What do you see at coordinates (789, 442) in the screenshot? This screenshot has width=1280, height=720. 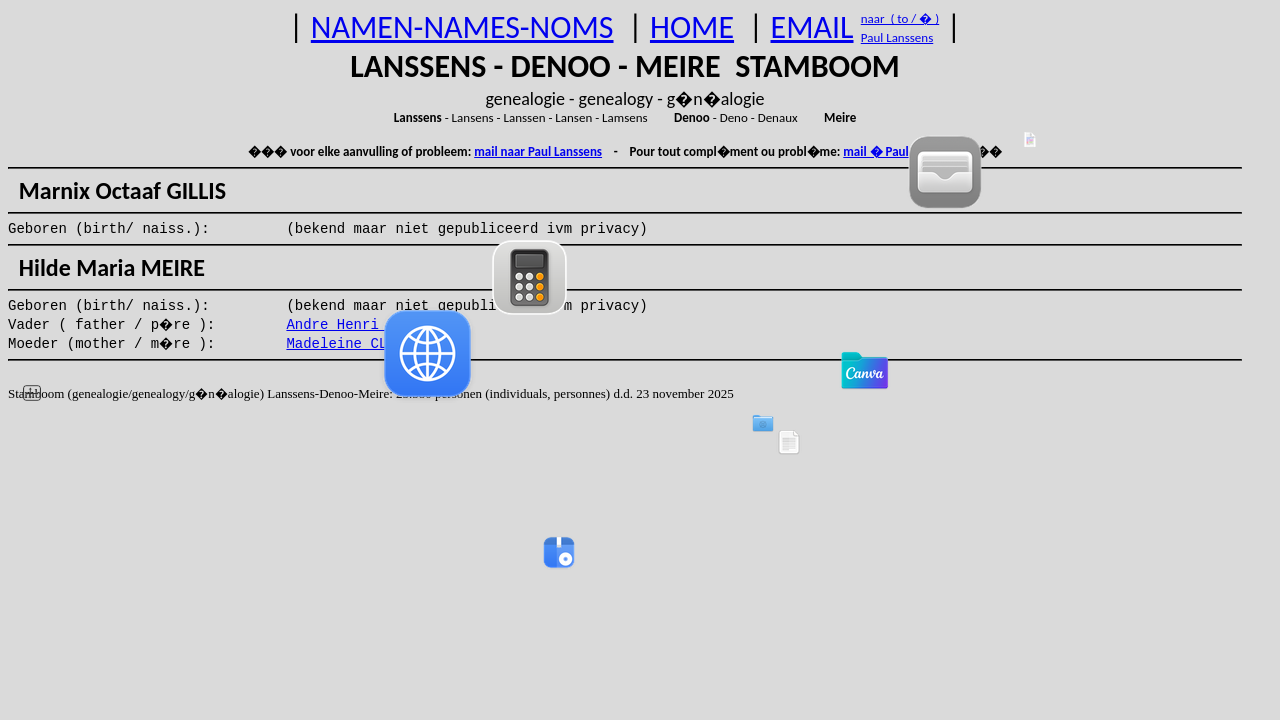 I see `open a plain text file` at bounding box center [789, 442].